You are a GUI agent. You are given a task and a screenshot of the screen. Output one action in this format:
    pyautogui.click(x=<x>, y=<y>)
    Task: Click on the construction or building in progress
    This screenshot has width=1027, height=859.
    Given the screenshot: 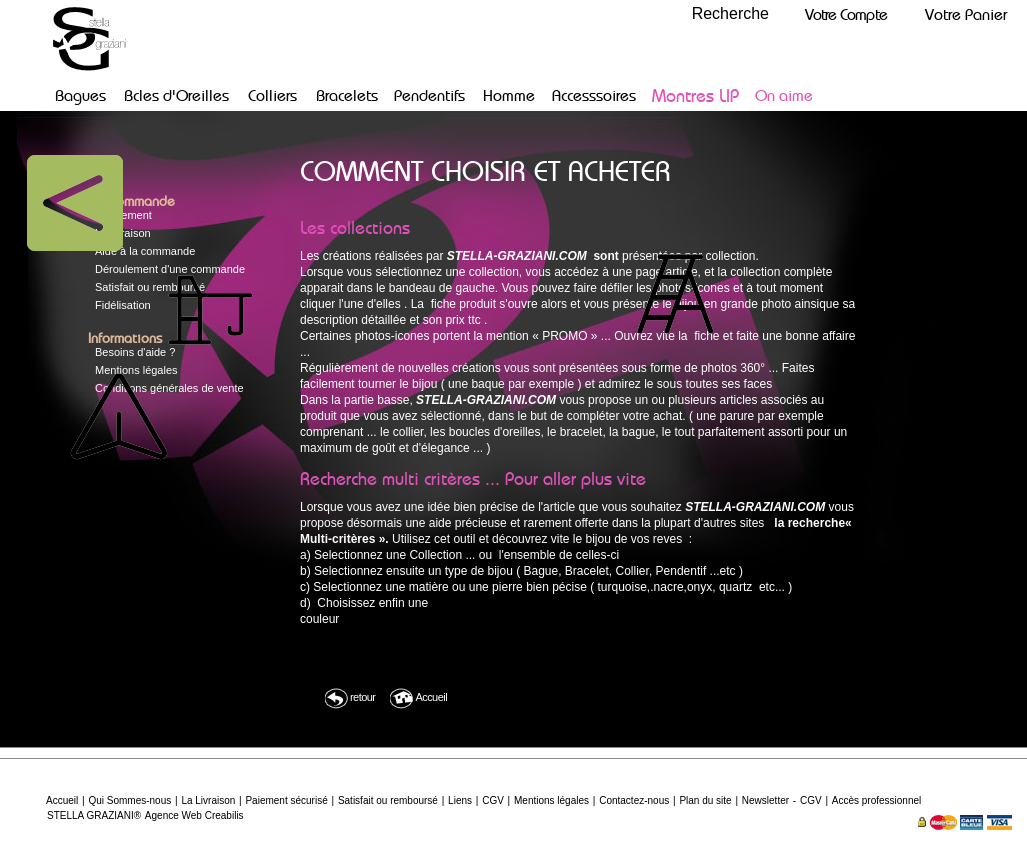 What is the action you would take?
    pyautogui.click(x=209, y=310)
    